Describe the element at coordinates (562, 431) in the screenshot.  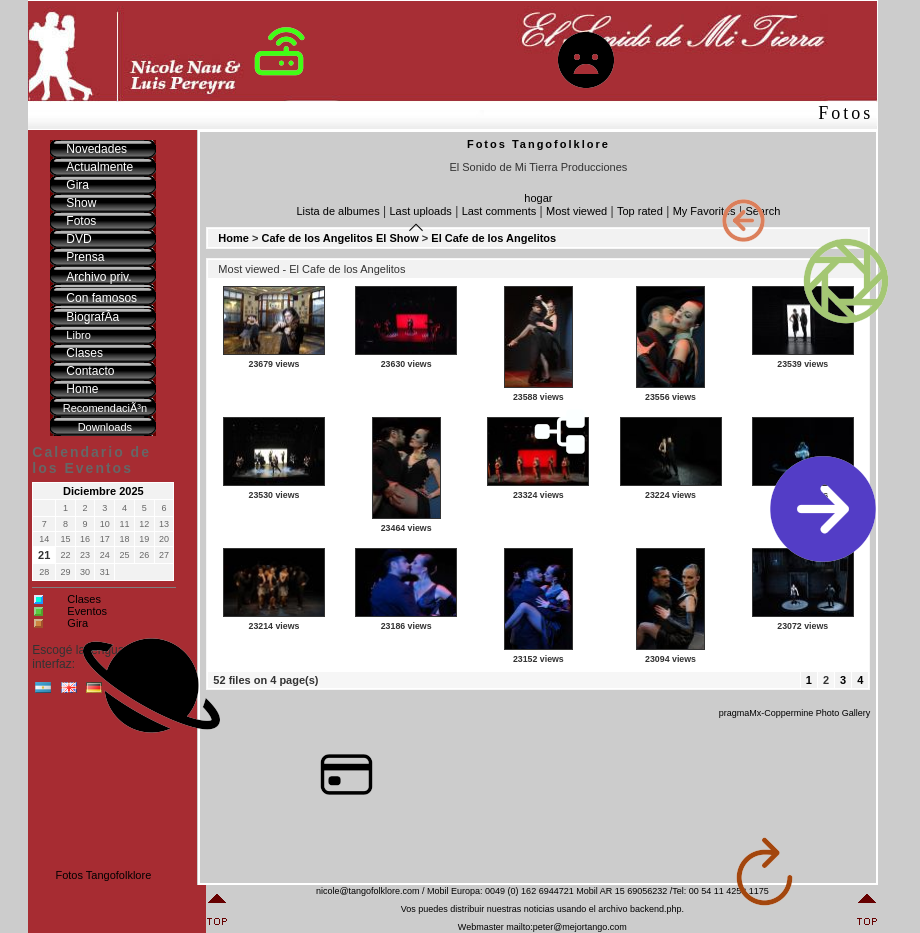
I see `view hierarchical organization or folder structure` at that location.